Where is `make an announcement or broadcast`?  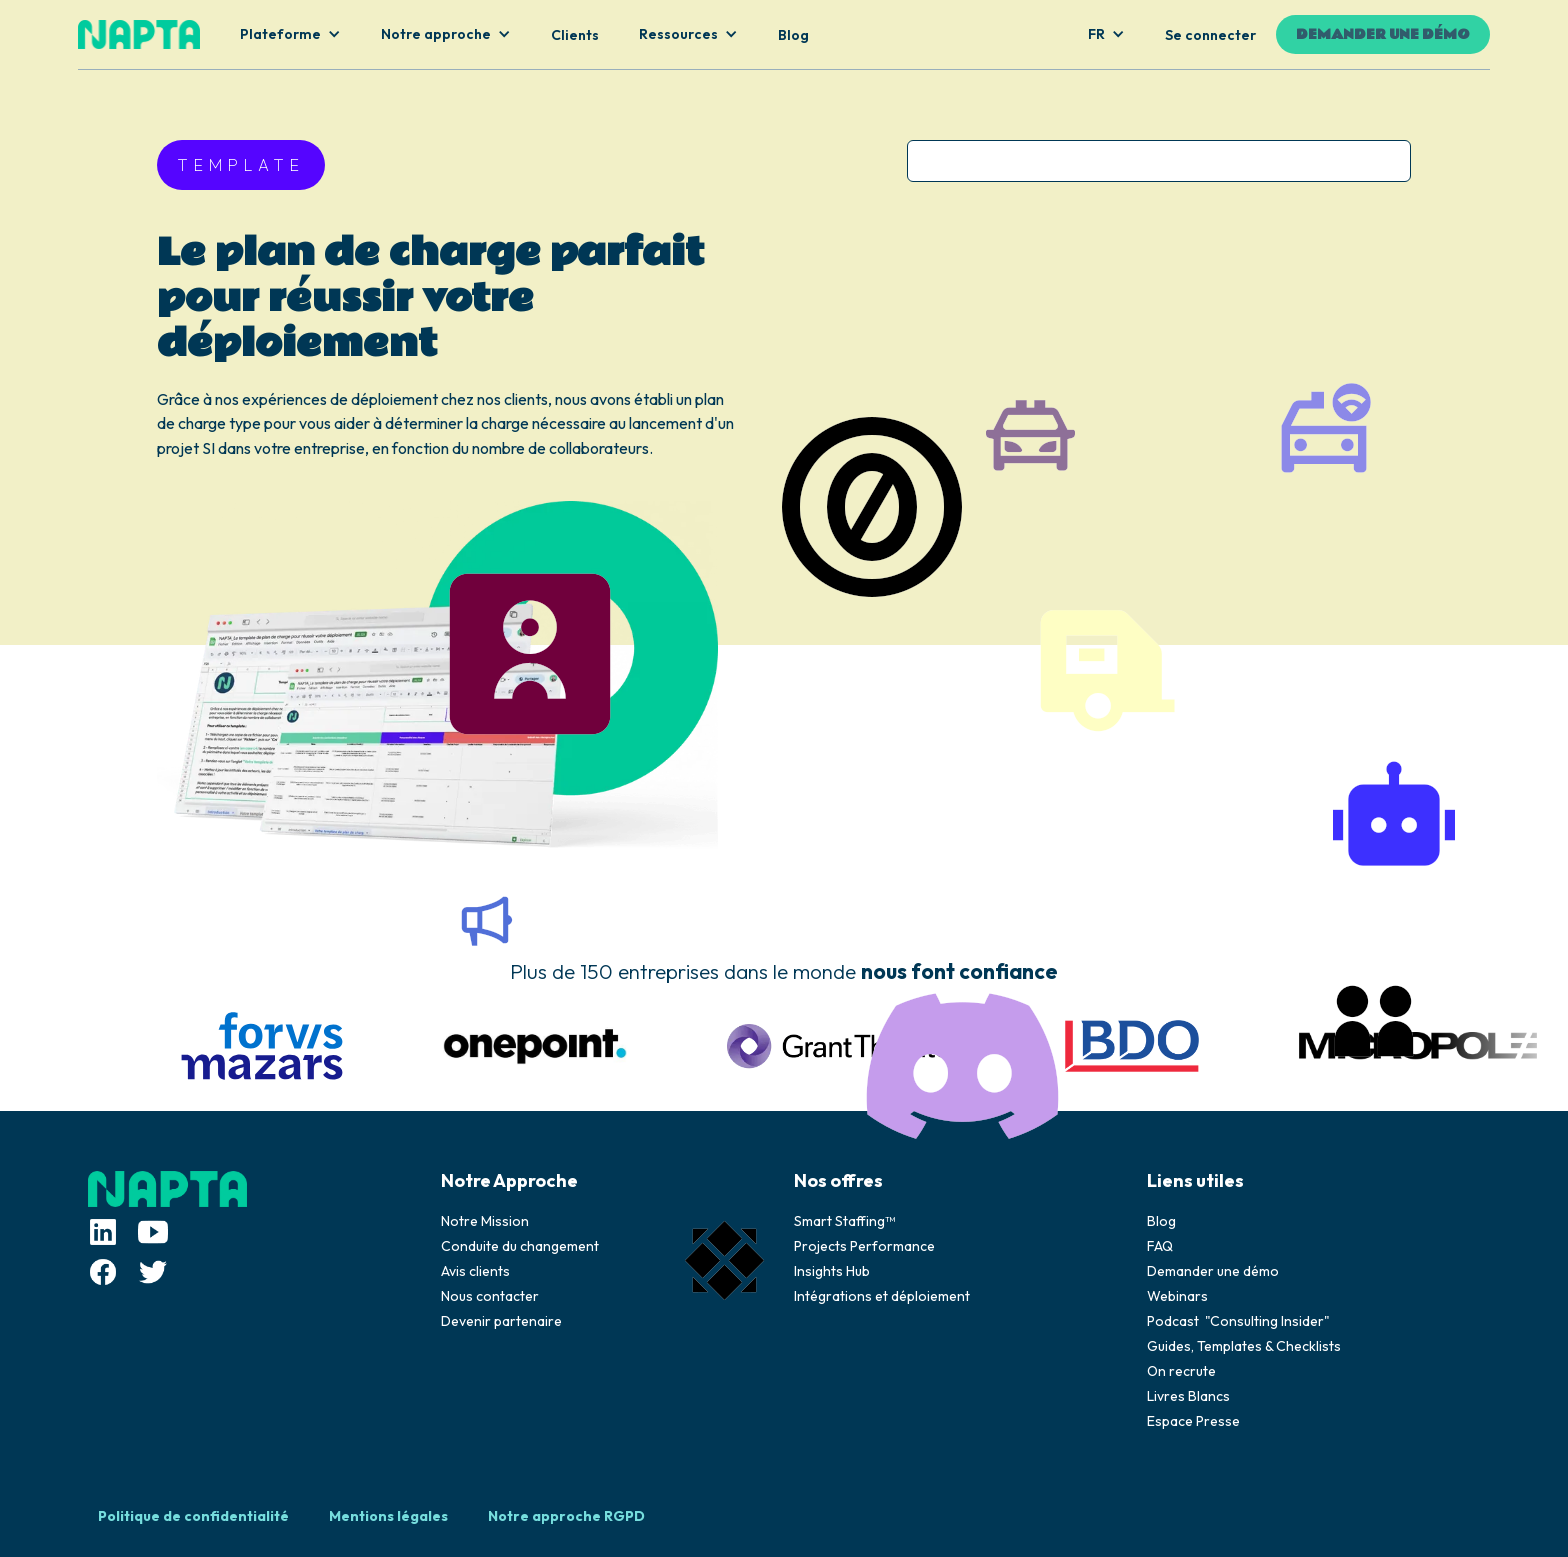 make an announcement or broadcast is located at coordinates (485, 920).